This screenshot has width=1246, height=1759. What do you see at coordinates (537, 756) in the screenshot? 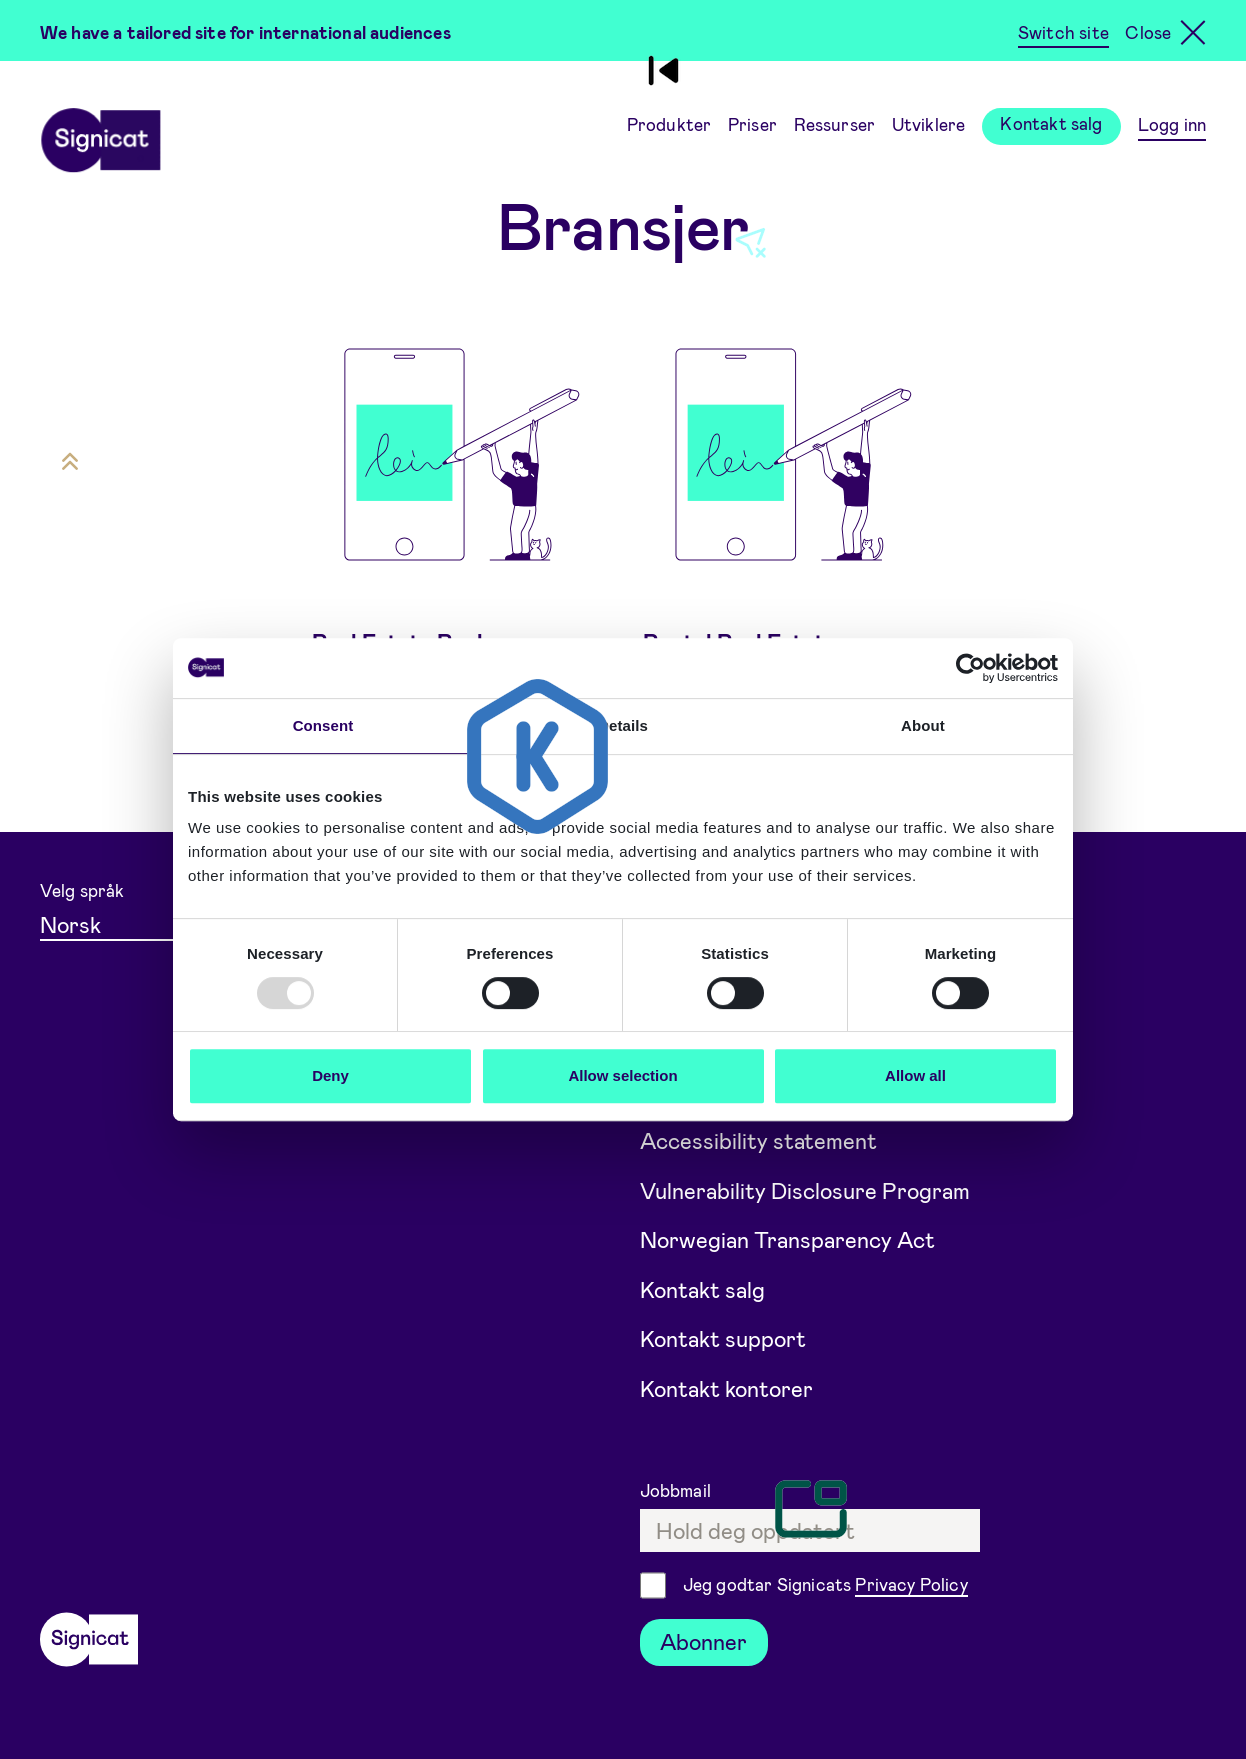
I see `indicates a keyboard shortcut or hotkey` at bounding box center [537, 756].